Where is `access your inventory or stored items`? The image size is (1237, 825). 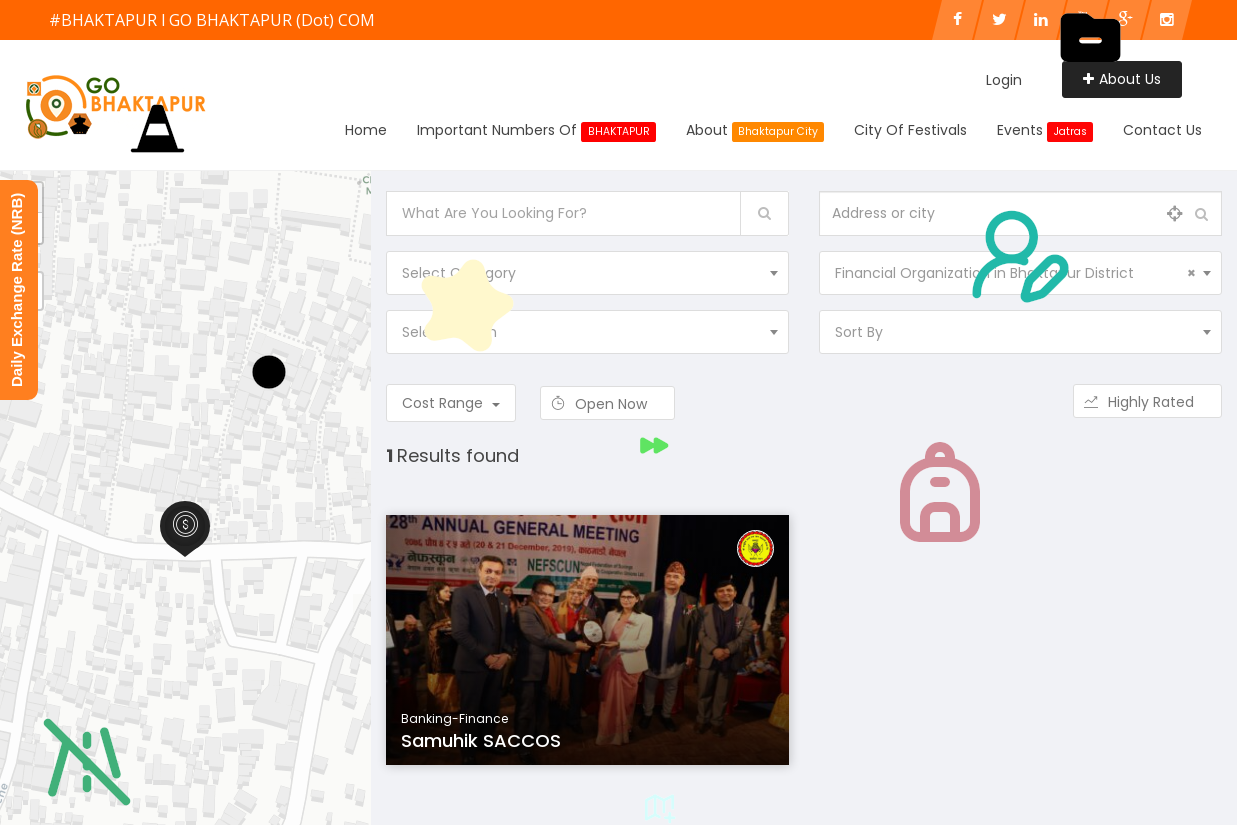
access your inventory or stored items is located at coordinates (940, 492).